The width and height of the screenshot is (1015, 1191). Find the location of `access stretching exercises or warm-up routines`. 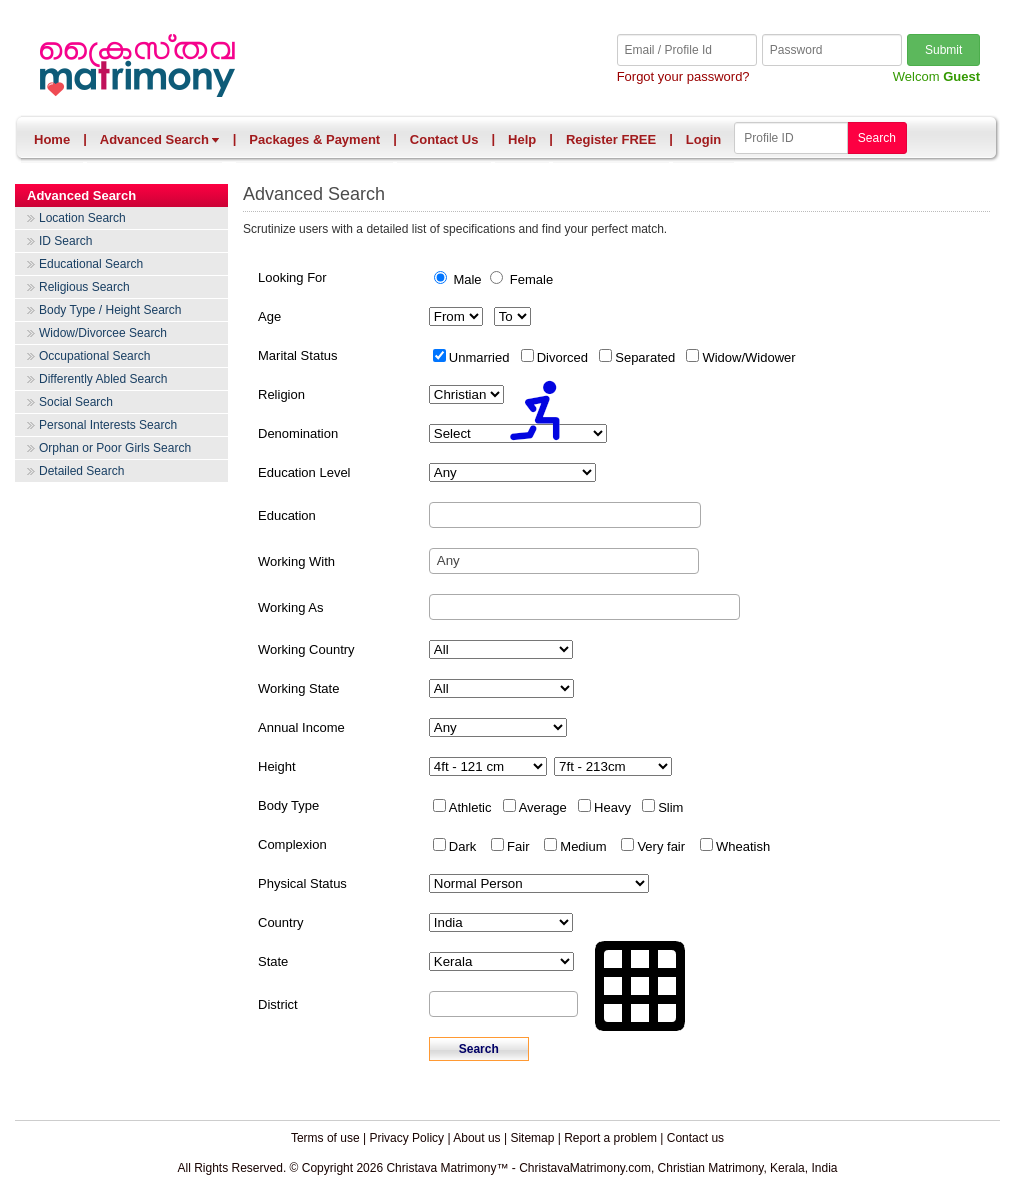

access stretching exercises or warm-up routines is located at coordinates (536, 410).